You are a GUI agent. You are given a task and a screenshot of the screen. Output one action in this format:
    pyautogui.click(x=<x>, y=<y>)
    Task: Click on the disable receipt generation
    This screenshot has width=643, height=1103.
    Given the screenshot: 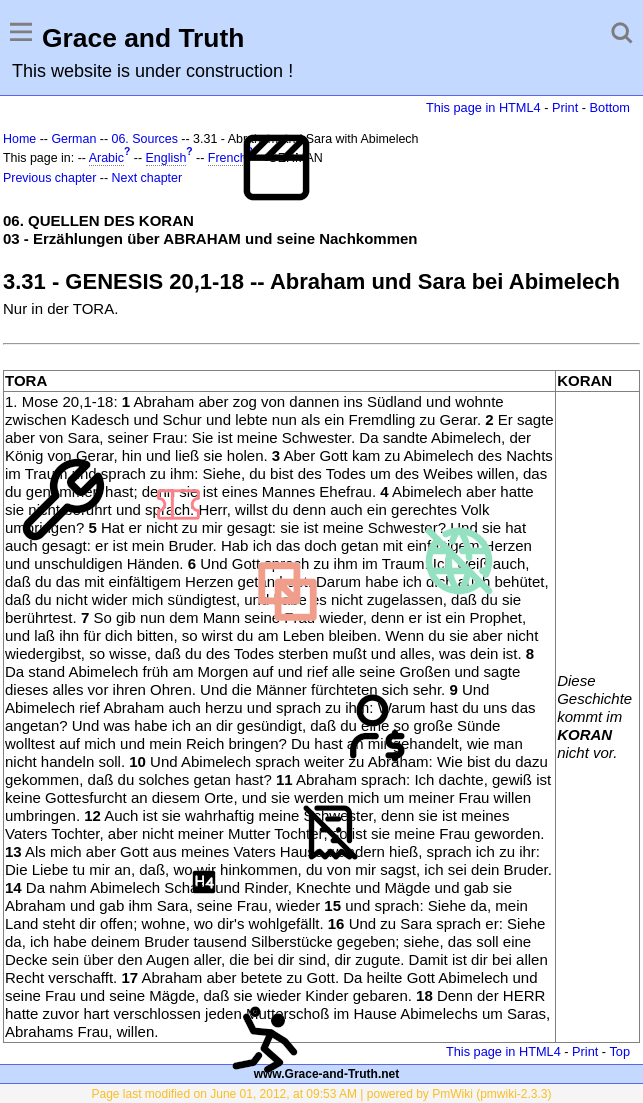 What is the action you would take?
    pyautogui.click(x=330, y=832)
    